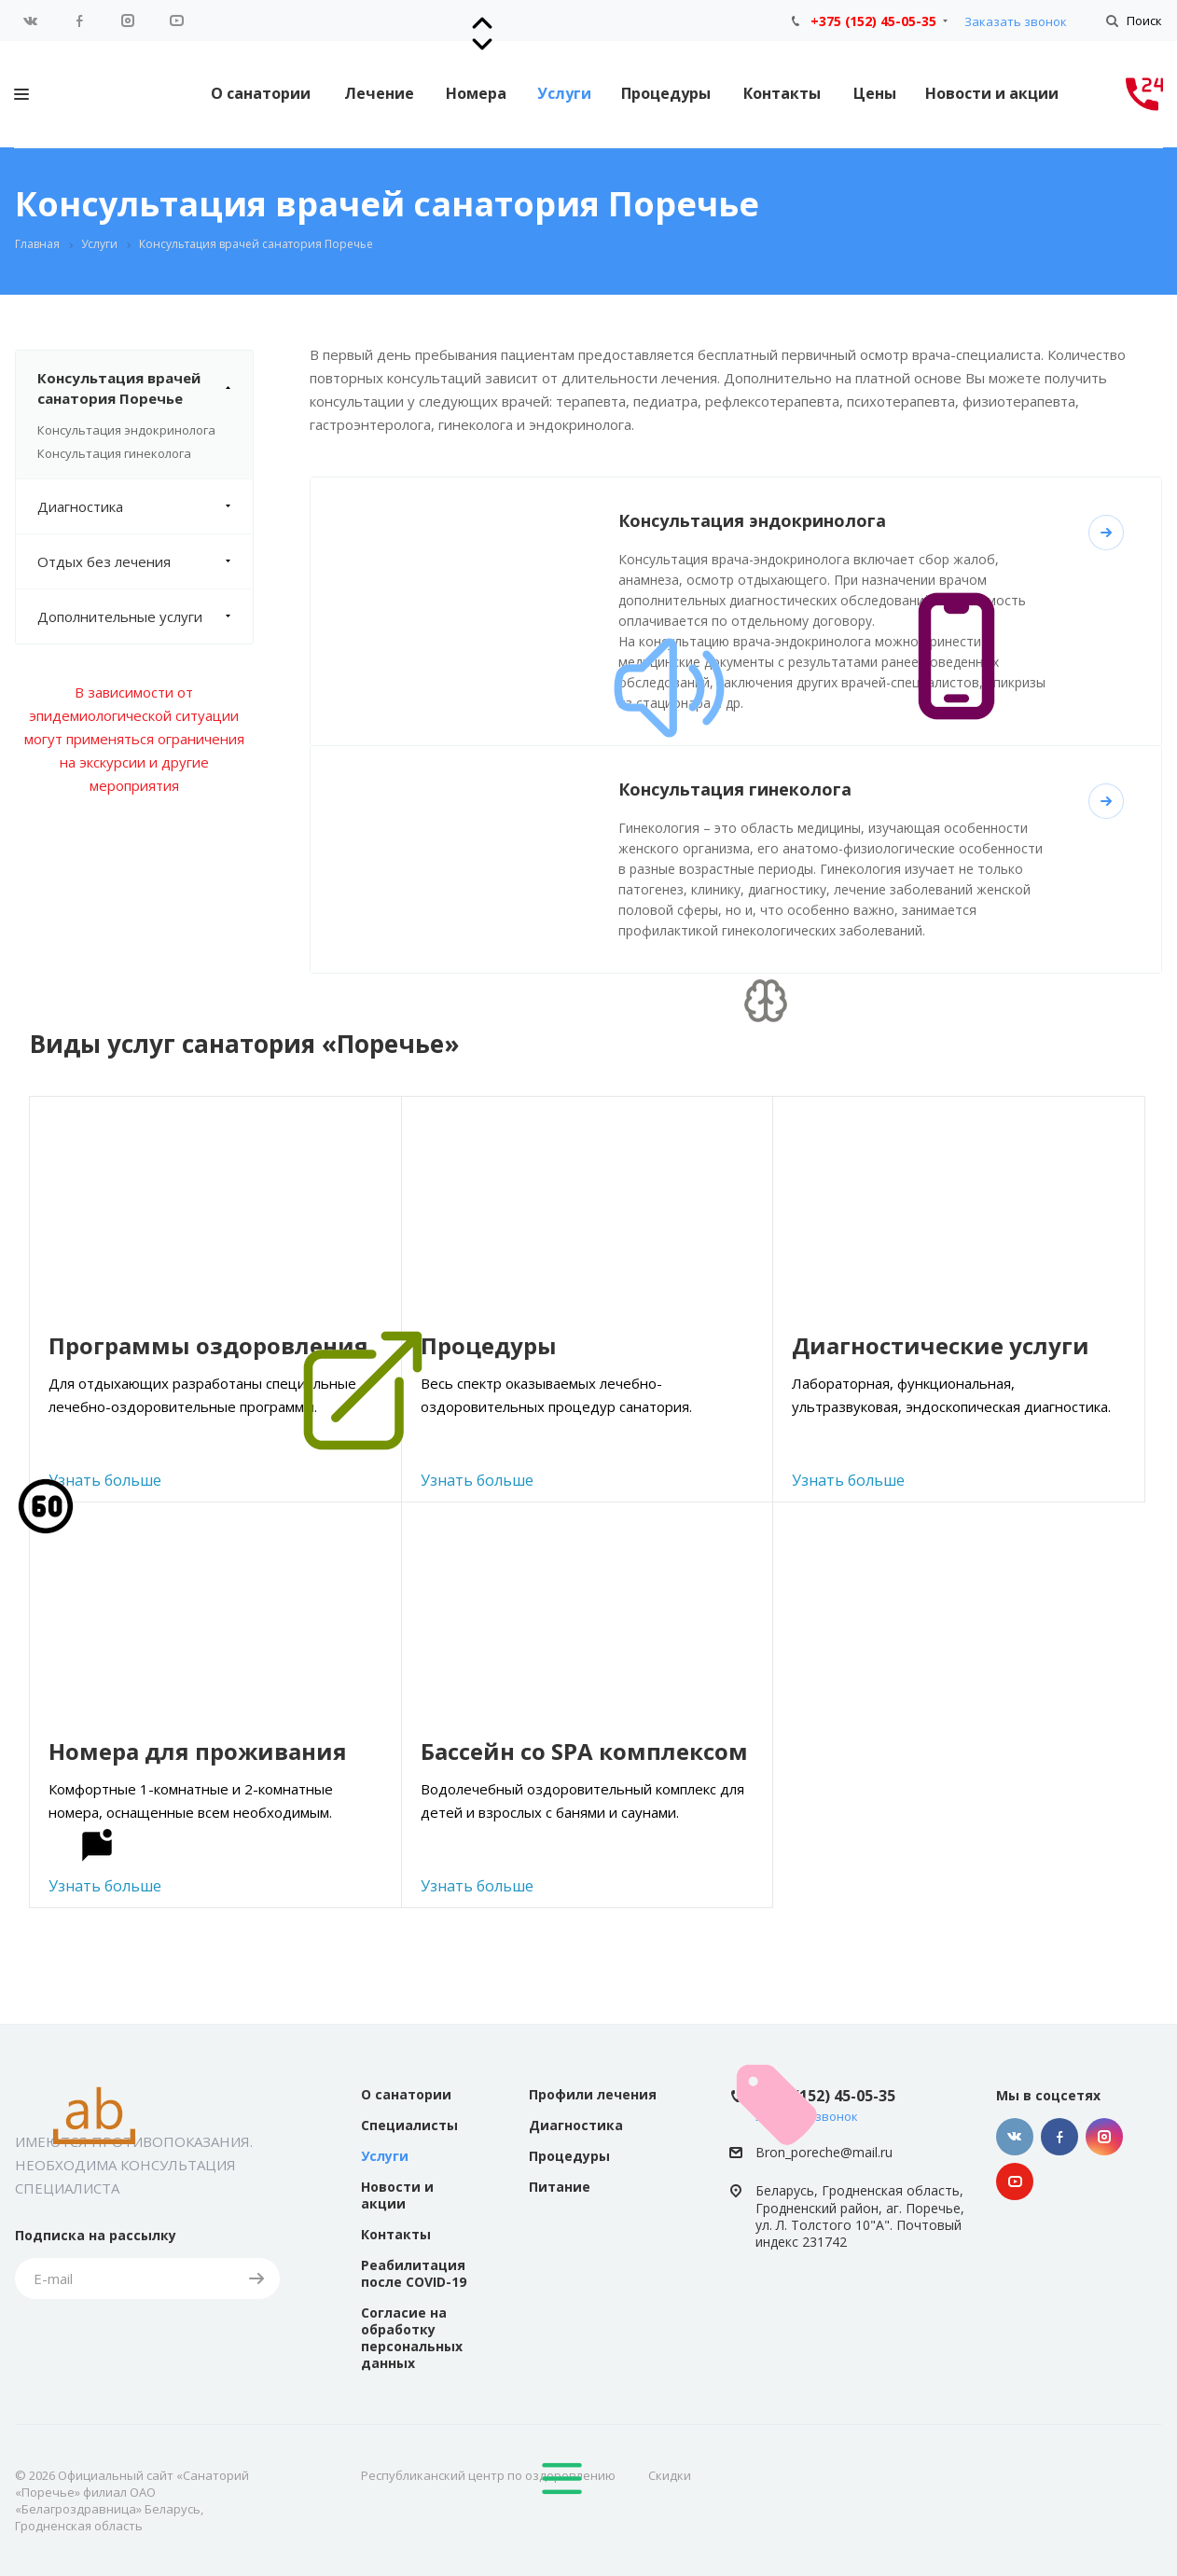  I want to click on expand or collapse a dropdown menu, so click(482, 34).